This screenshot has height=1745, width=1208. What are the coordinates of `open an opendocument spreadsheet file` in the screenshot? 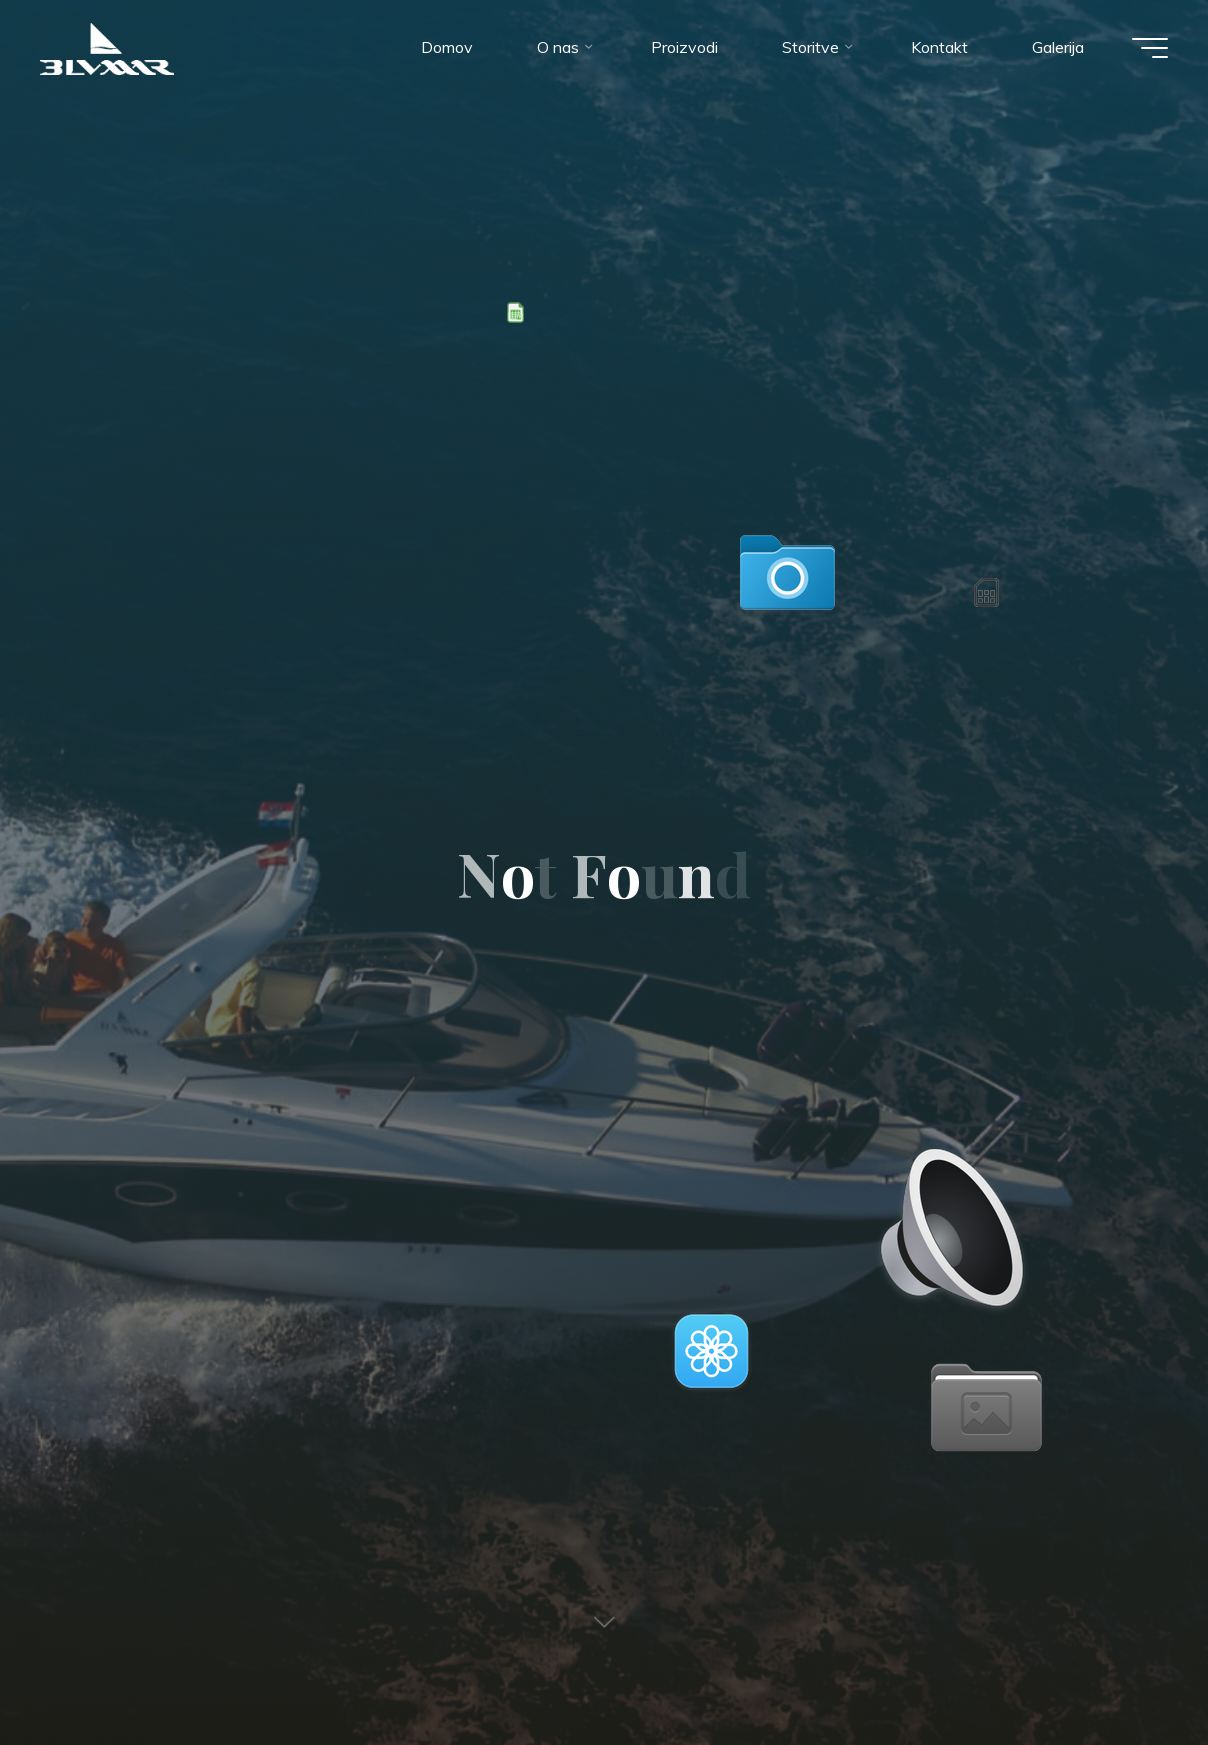 It's located at (515, 312).